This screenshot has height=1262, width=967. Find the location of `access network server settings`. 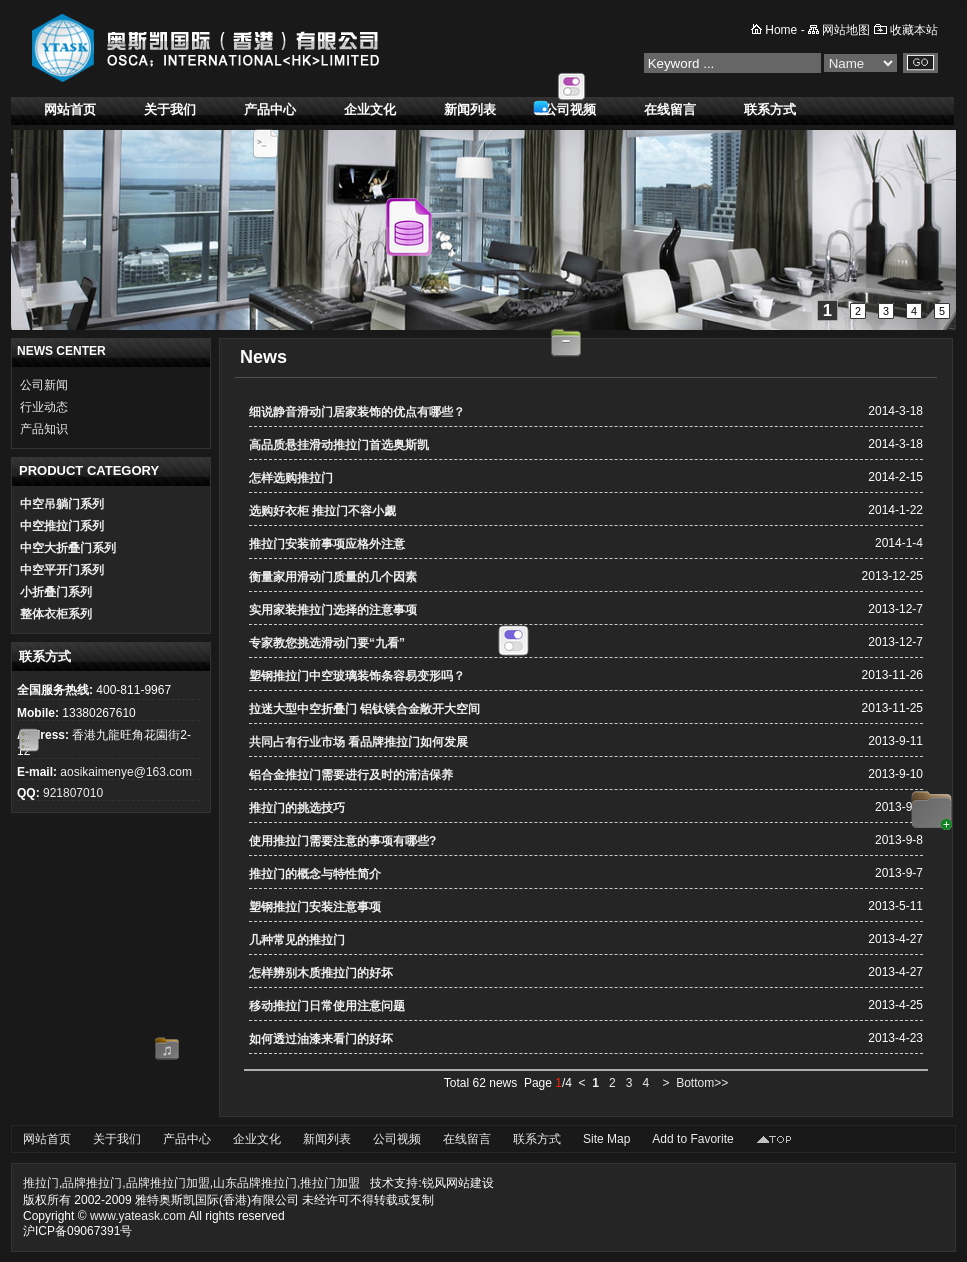

access network server settings is located at coordinates (29, 740).